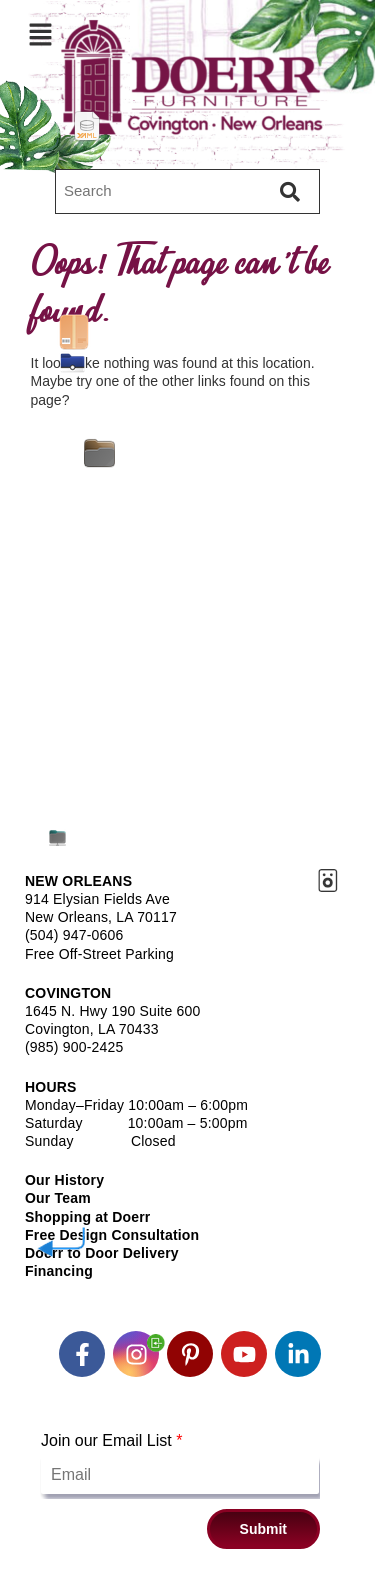 The width and height of the screenshot is (375, 1594). Describe the element at coordinates (99, 452) in the screenshot. I see `drop files here to move them into this folder` at that location.